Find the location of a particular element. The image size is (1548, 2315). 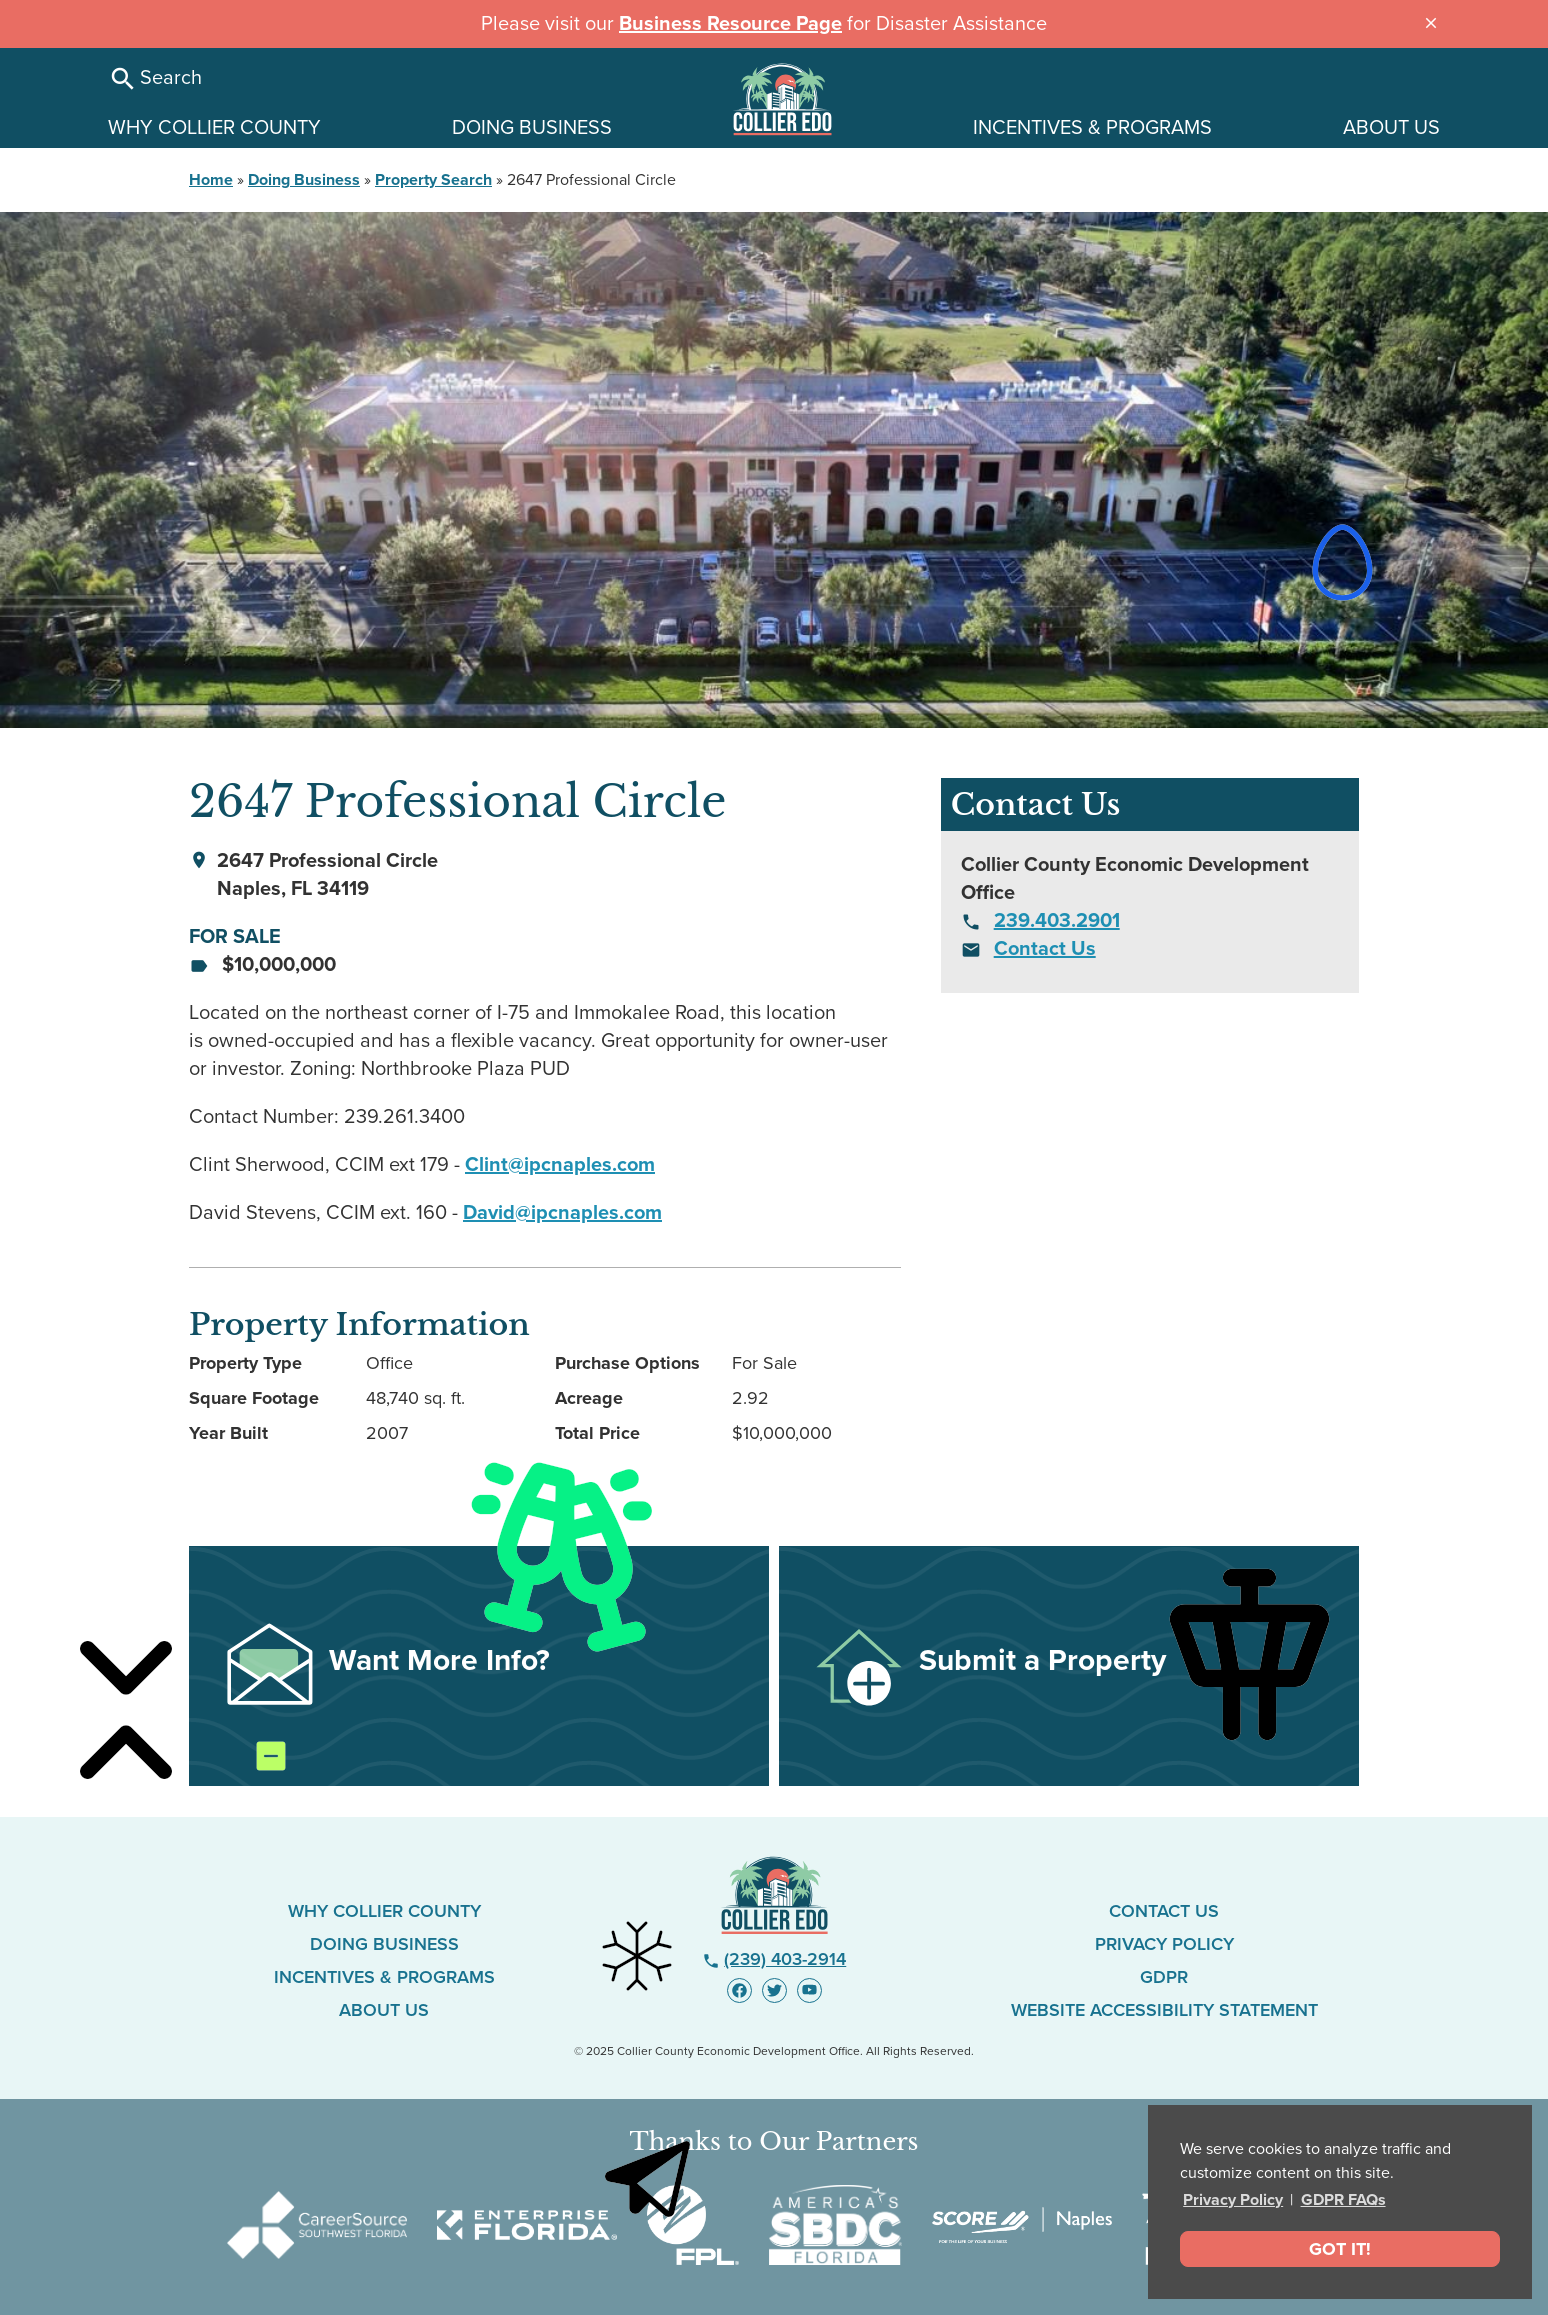

collapse expanded content is located at coordinates (126, 1710).